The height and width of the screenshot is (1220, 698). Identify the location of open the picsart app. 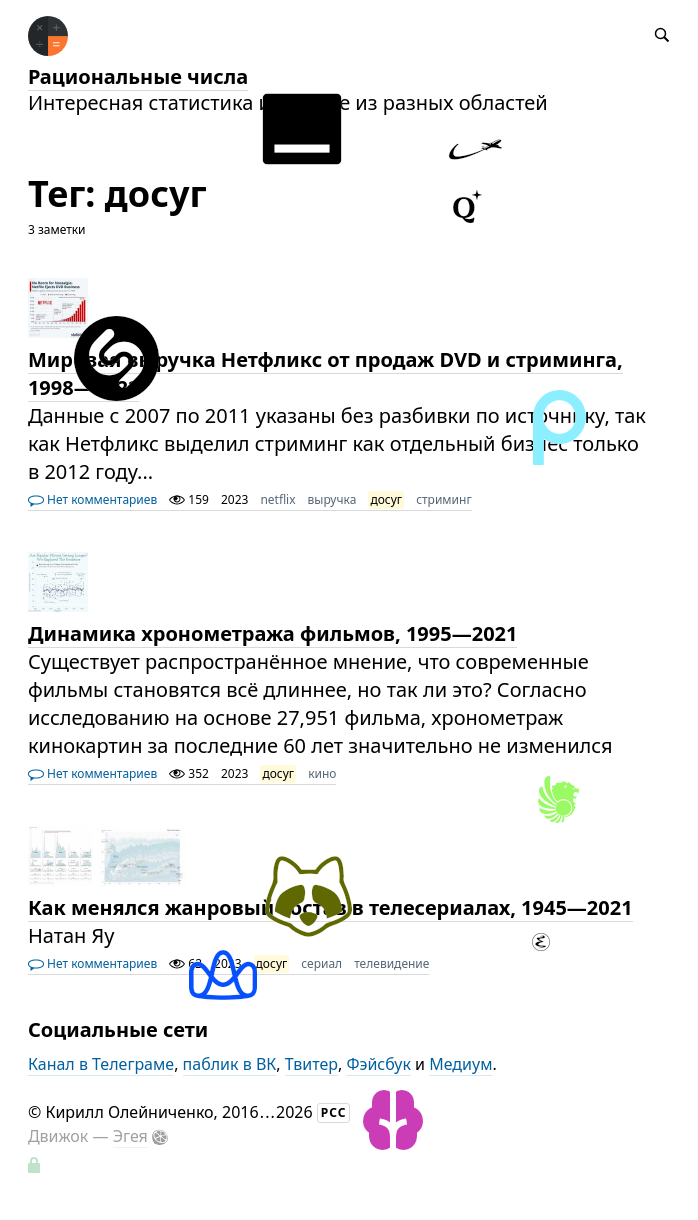
(559, 427).